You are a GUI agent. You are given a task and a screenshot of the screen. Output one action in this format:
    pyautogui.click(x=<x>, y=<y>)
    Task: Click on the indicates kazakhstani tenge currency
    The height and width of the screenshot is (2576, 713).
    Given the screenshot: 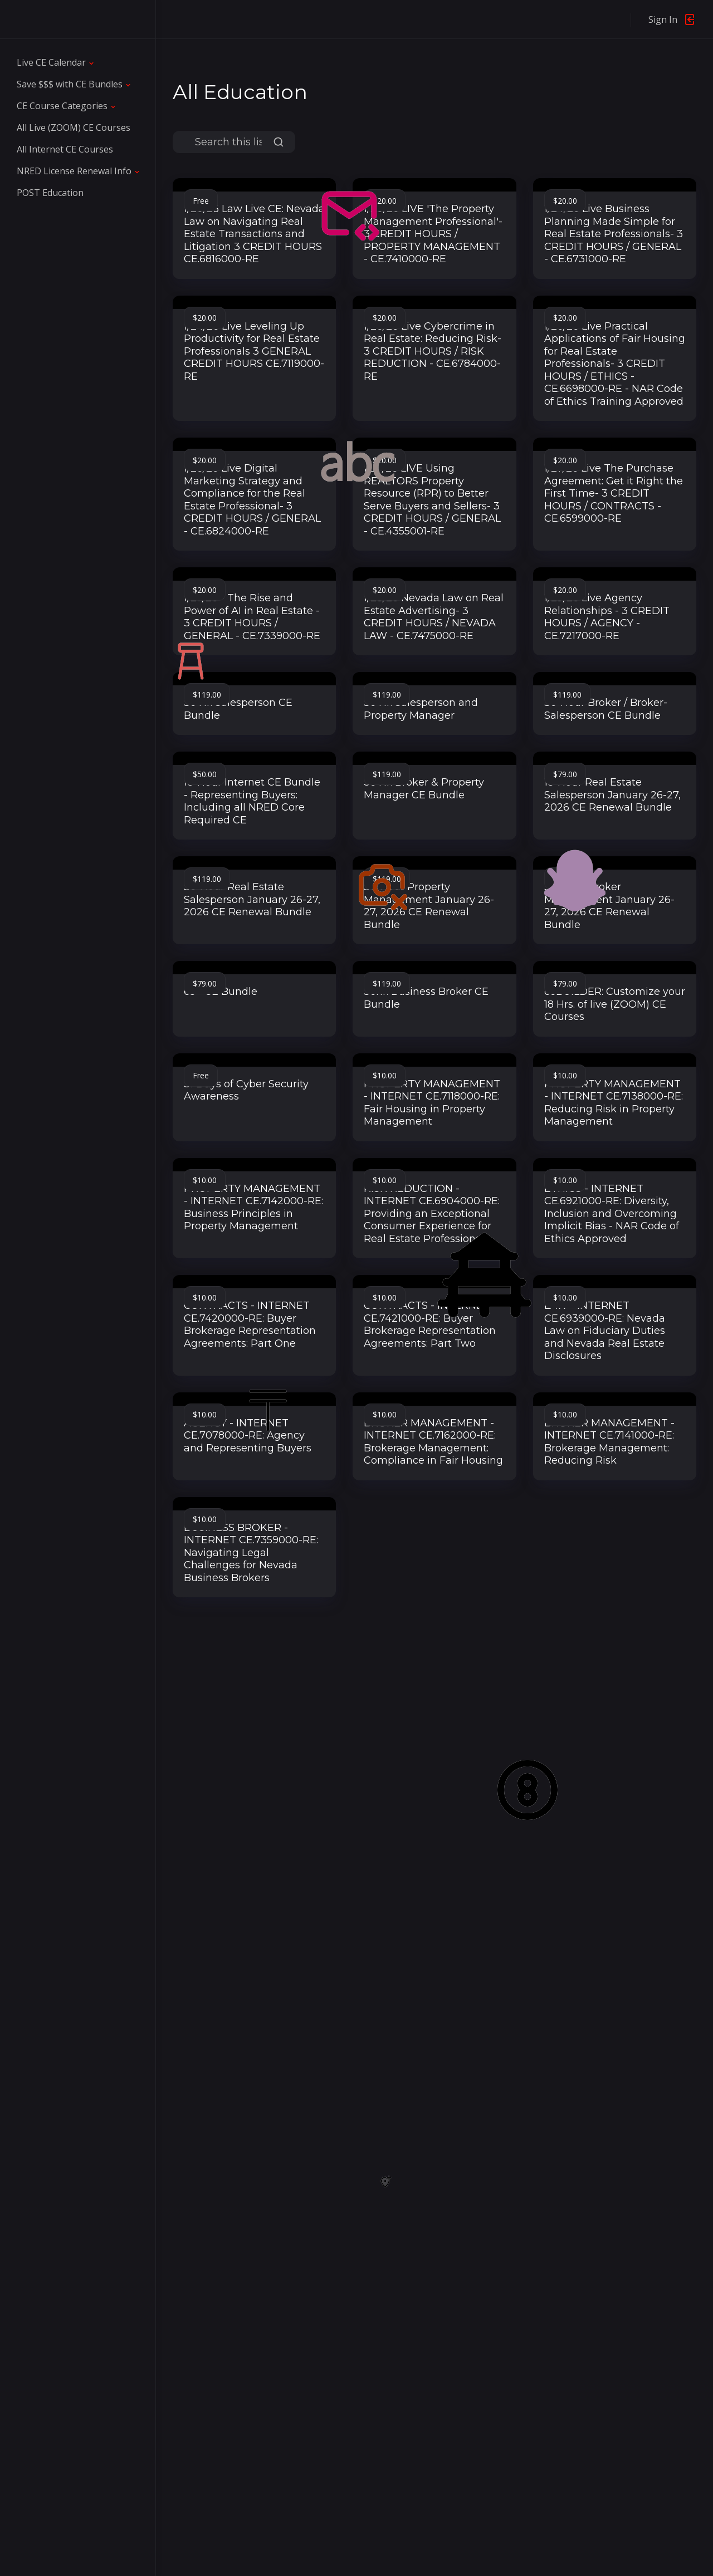 What is the action you would take?
    pyautogui.click(x=268, y=1409)
    